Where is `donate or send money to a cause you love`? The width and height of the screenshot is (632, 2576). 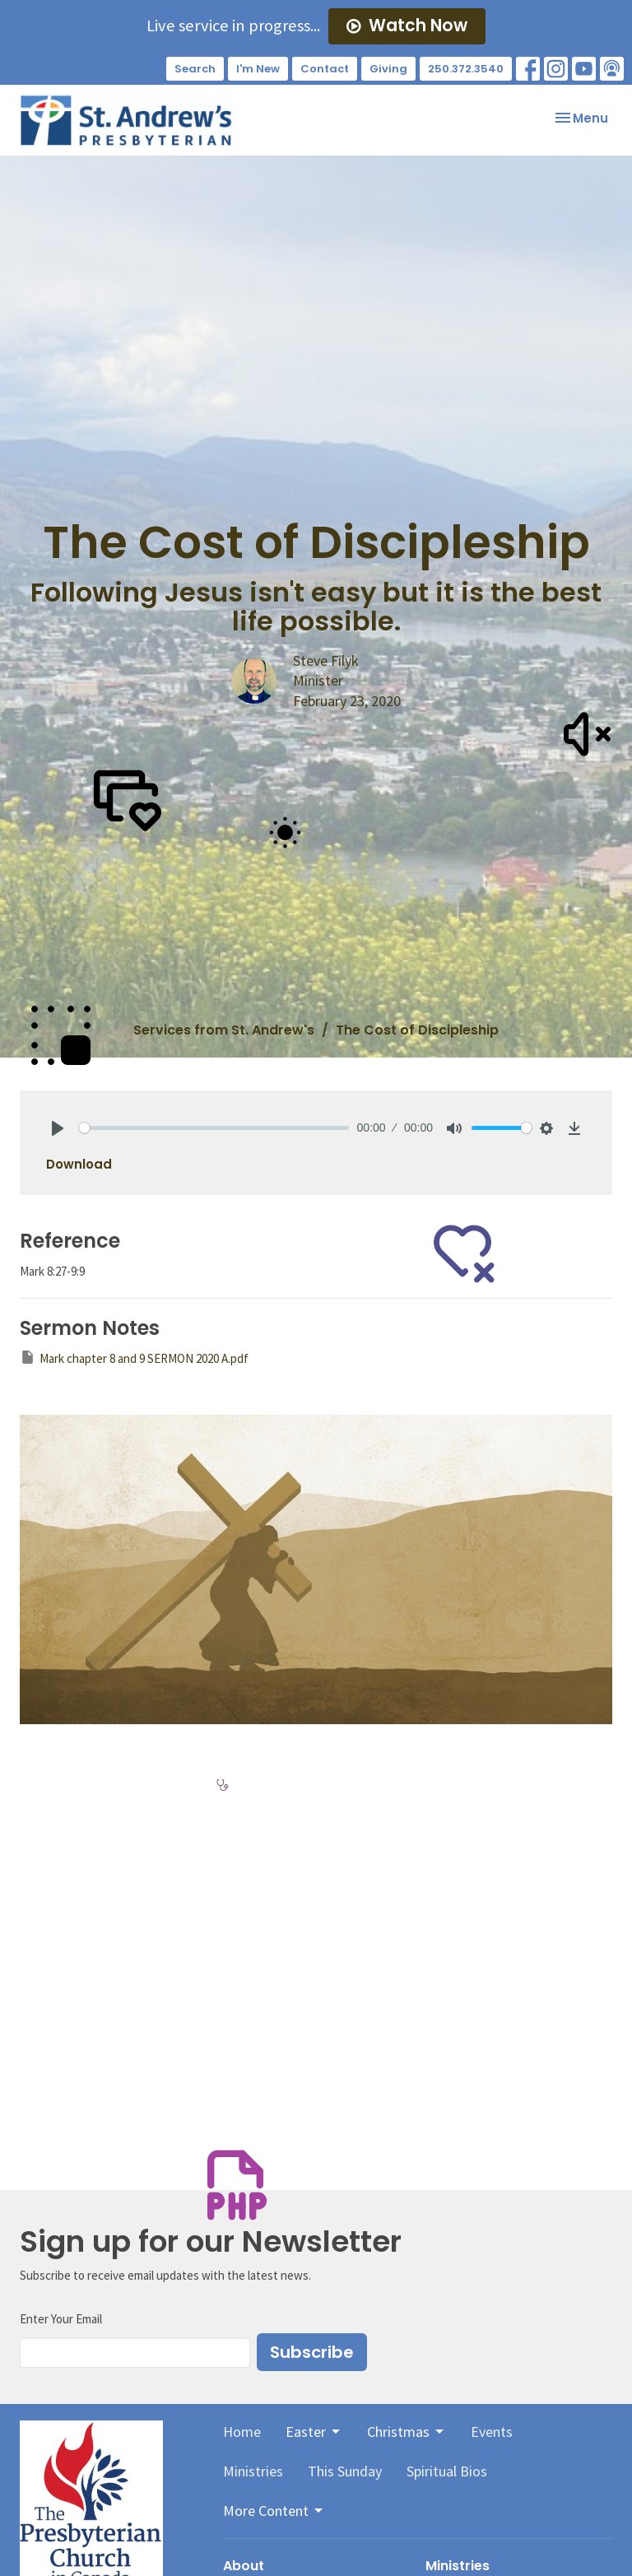 donate or send money to a cause you love is located at coordinates (126, 796).